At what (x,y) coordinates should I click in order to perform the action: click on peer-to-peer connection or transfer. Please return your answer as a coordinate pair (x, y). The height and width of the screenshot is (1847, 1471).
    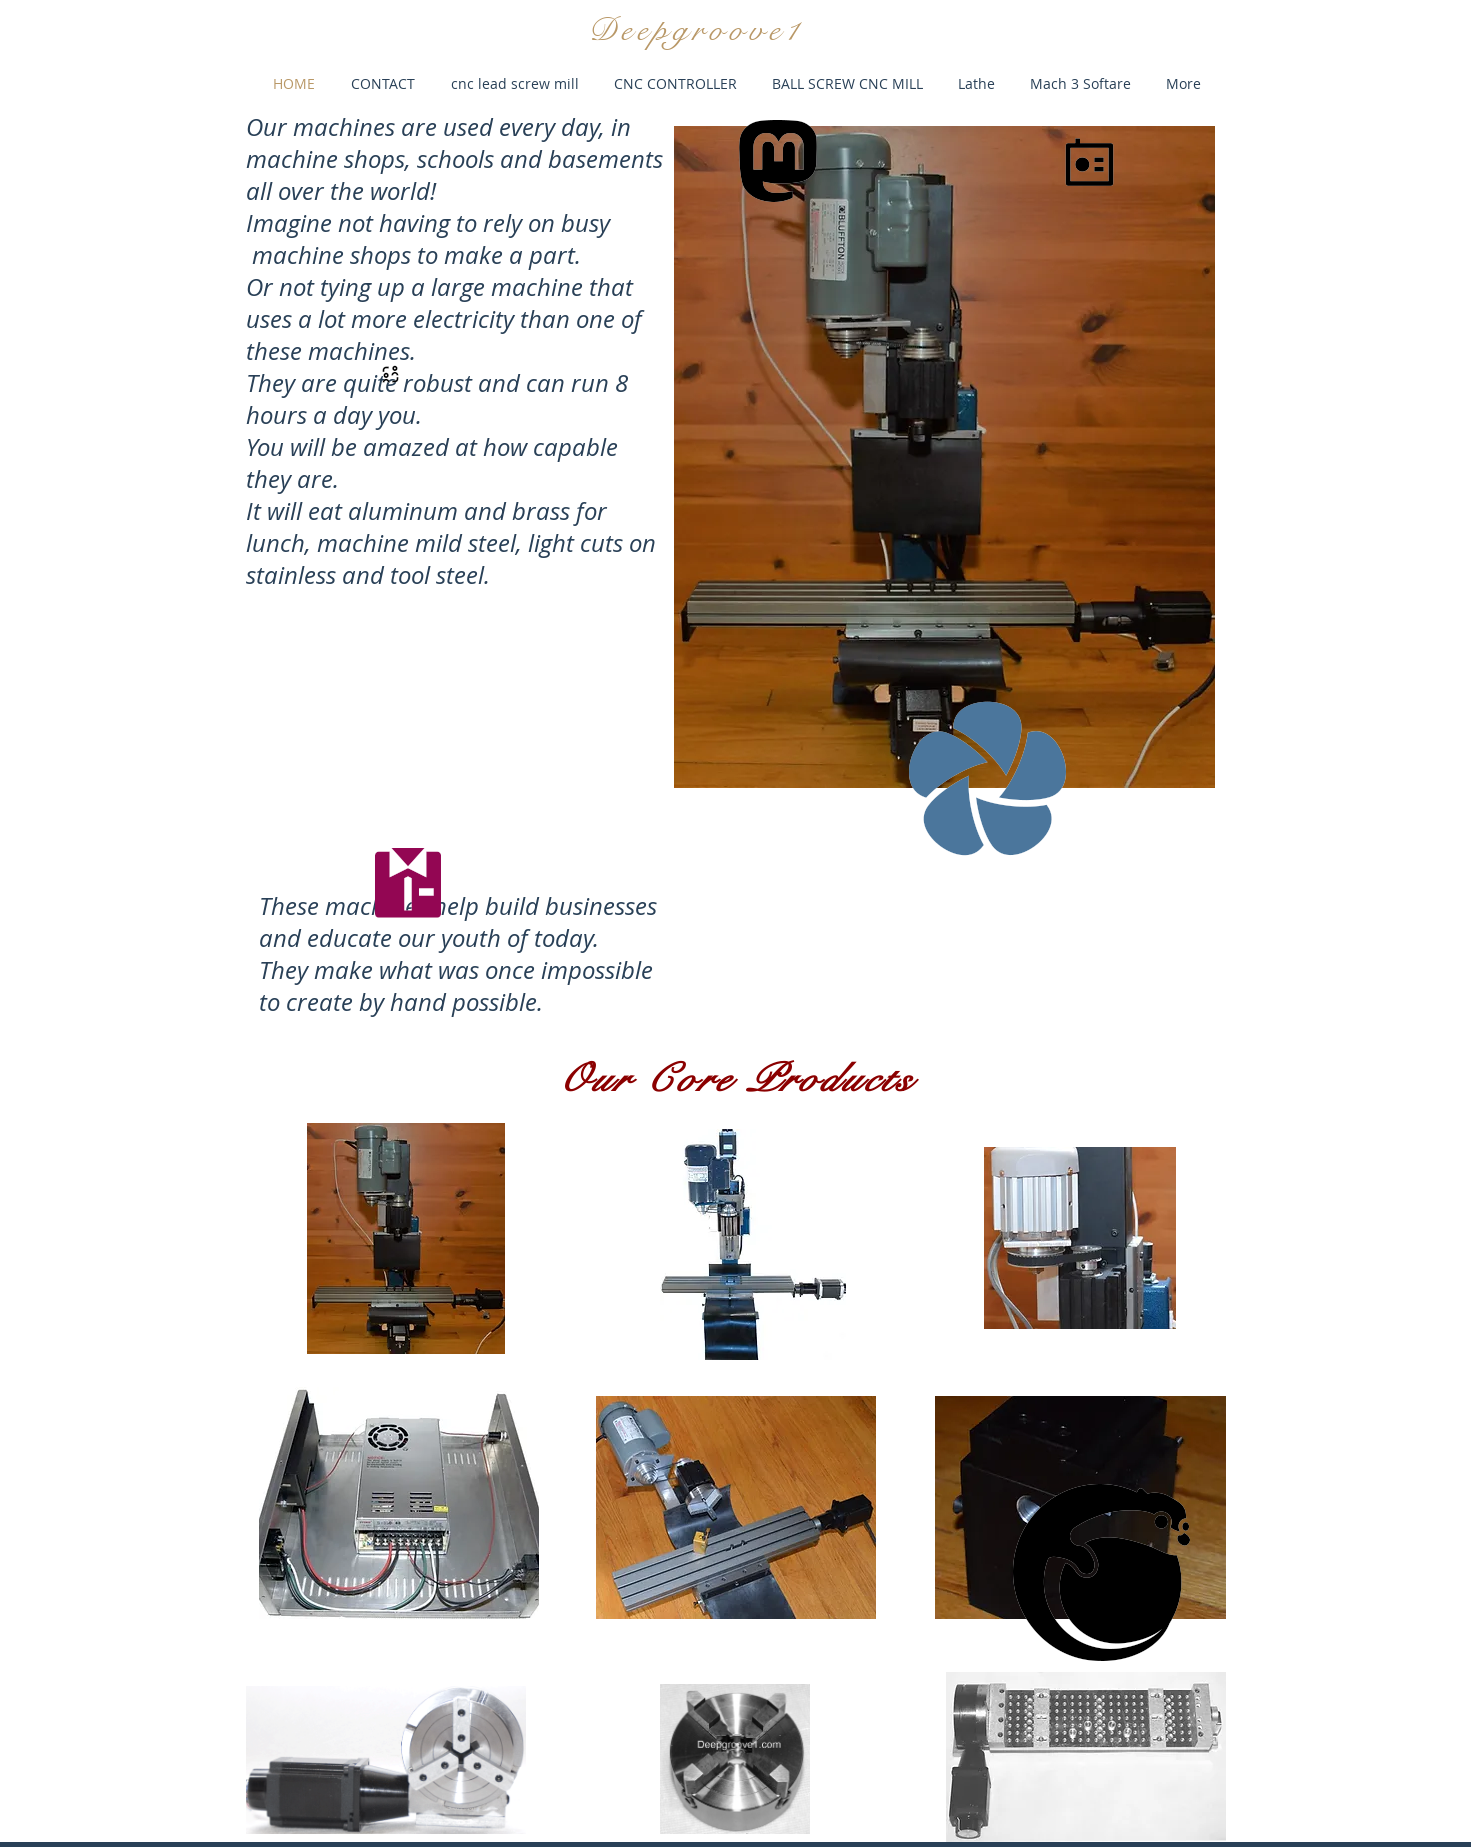
    Looking at the image, I should click on (390, 374).